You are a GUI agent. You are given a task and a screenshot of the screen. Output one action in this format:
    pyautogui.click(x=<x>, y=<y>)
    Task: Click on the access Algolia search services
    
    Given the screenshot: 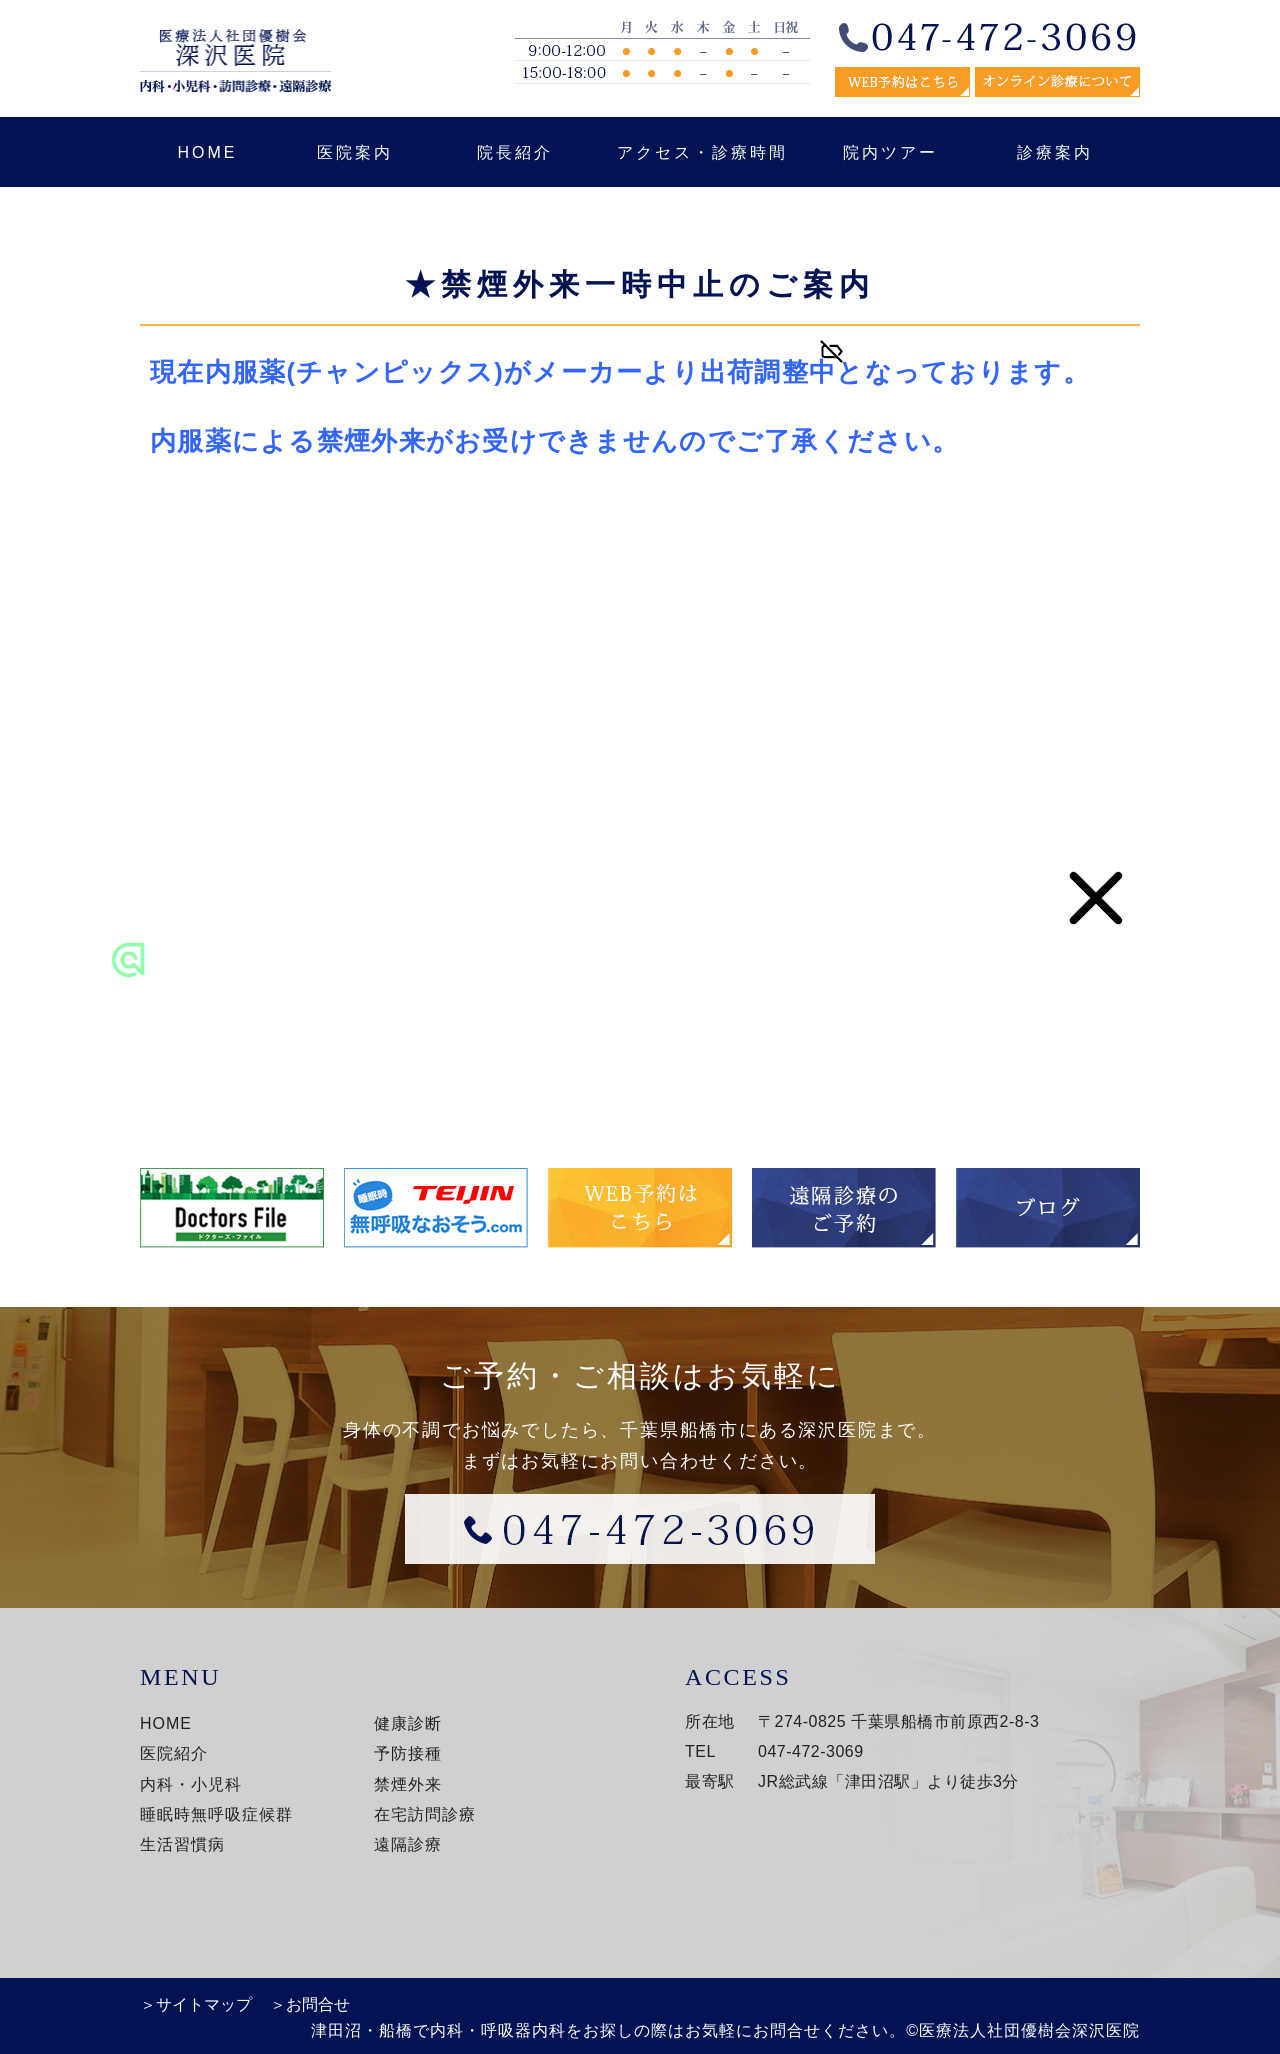 What is the action you would take?
    pyautogui.click(x=129, y=960)
    